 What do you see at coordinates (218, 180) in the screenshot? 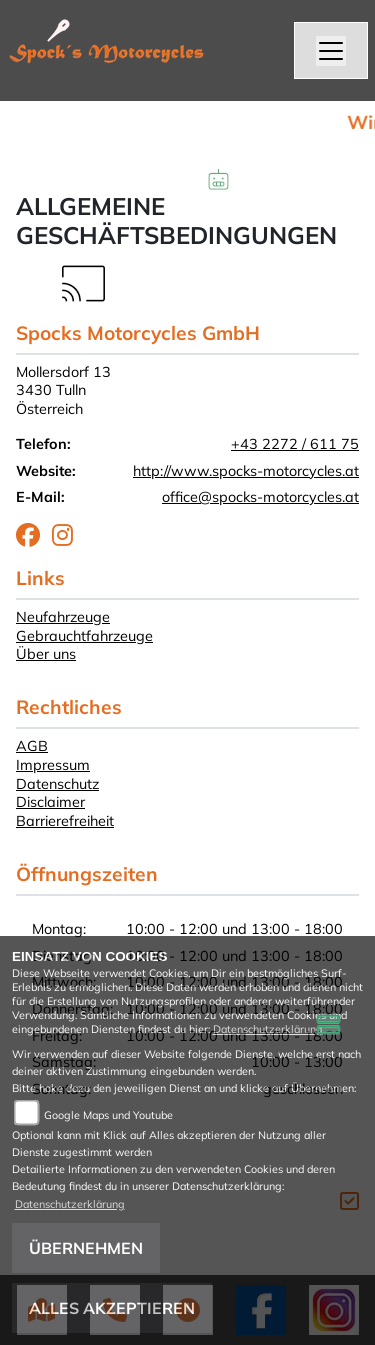
I see `access AI assistant or chatbot features` at bounding box center [218, 180].